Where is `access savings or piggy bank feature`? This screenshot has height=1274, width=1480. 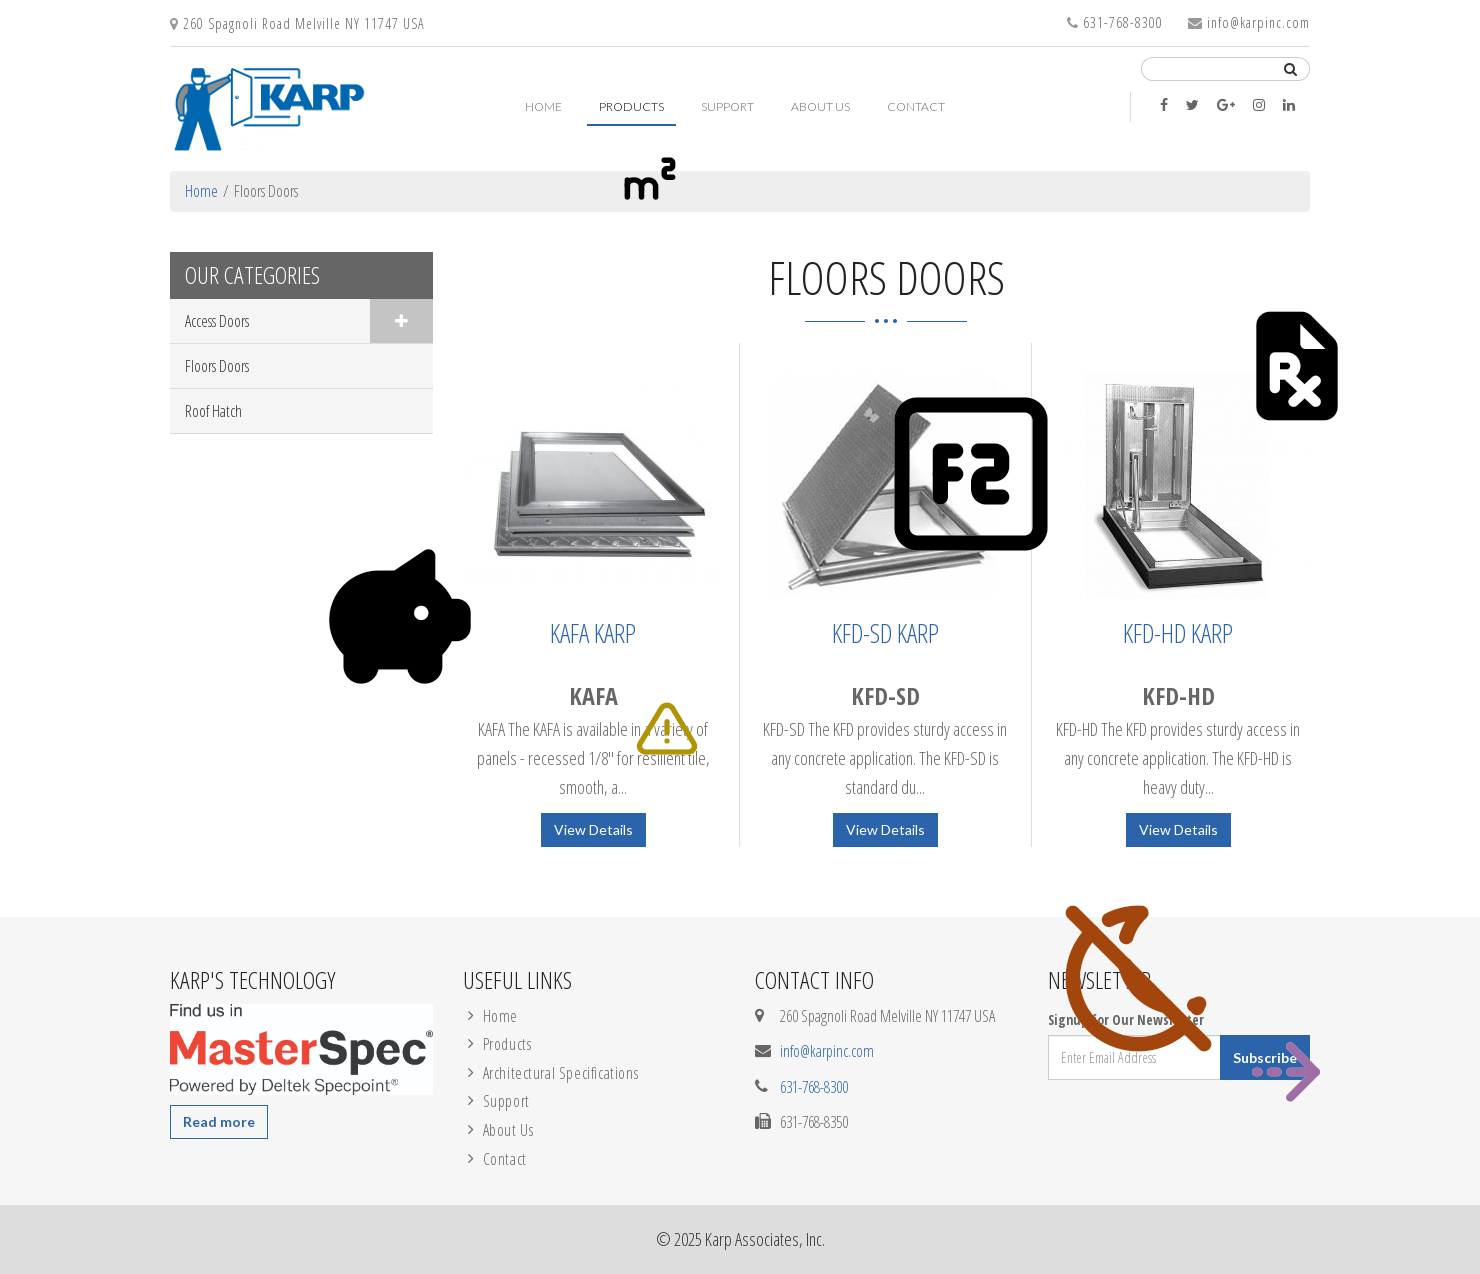
access savings or piggy bank feature is located at coordinates (400, 620).